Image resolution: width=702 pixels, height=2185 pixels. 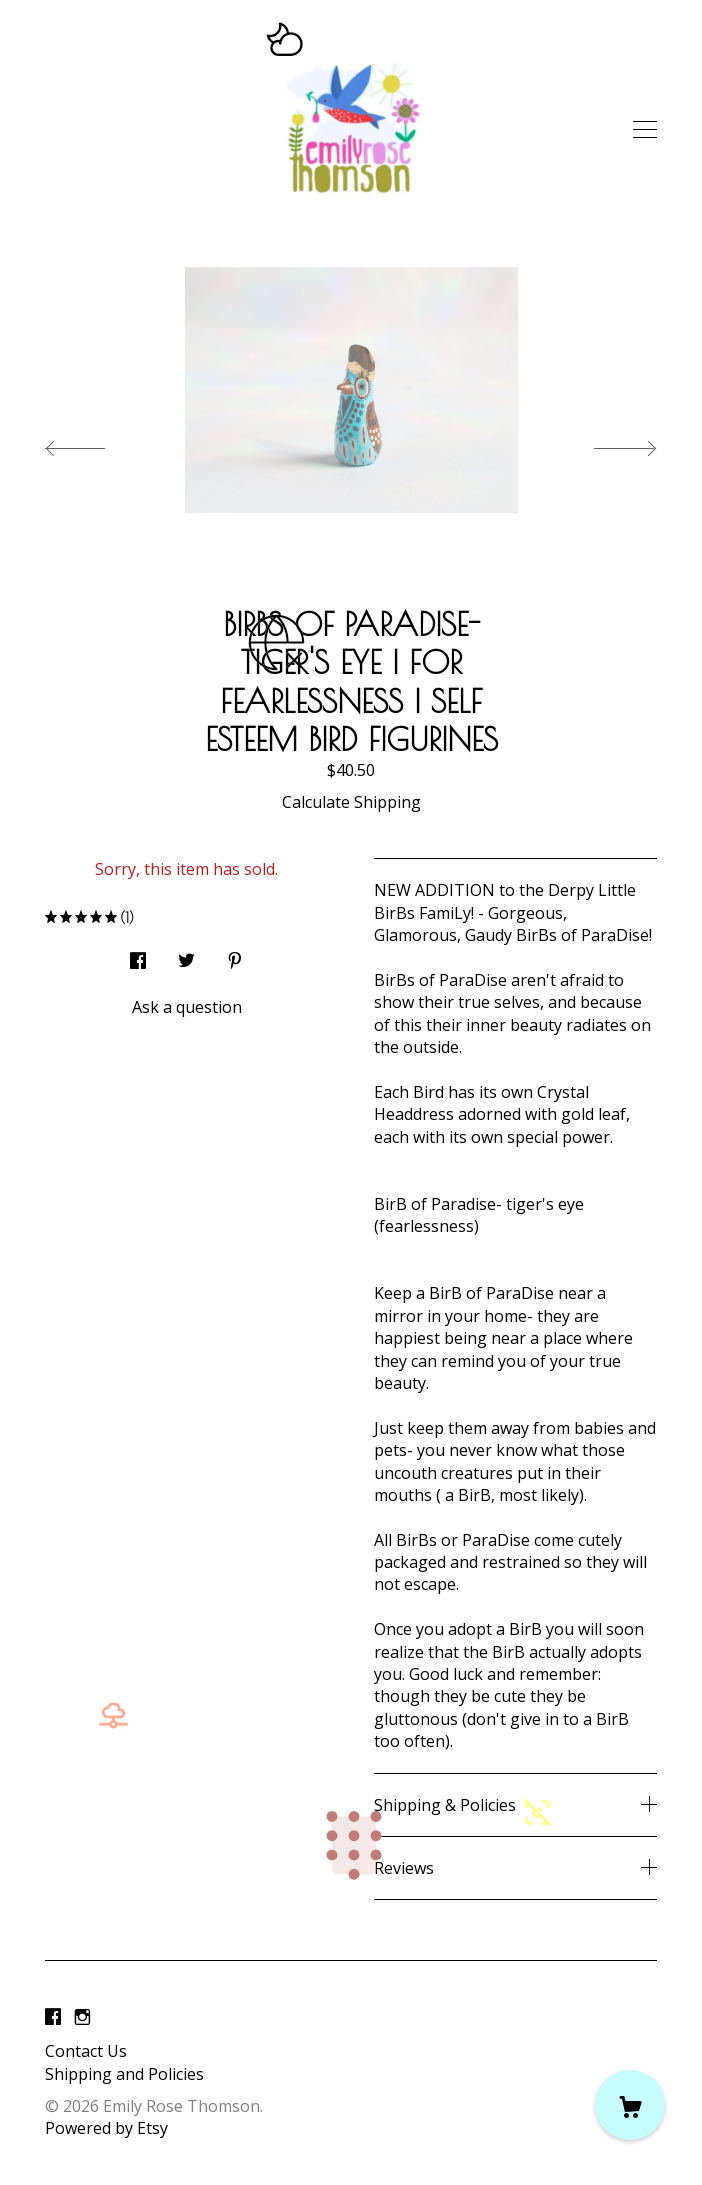 I want to click on cloud data sync or connection status, so click(x=113, y=1715).